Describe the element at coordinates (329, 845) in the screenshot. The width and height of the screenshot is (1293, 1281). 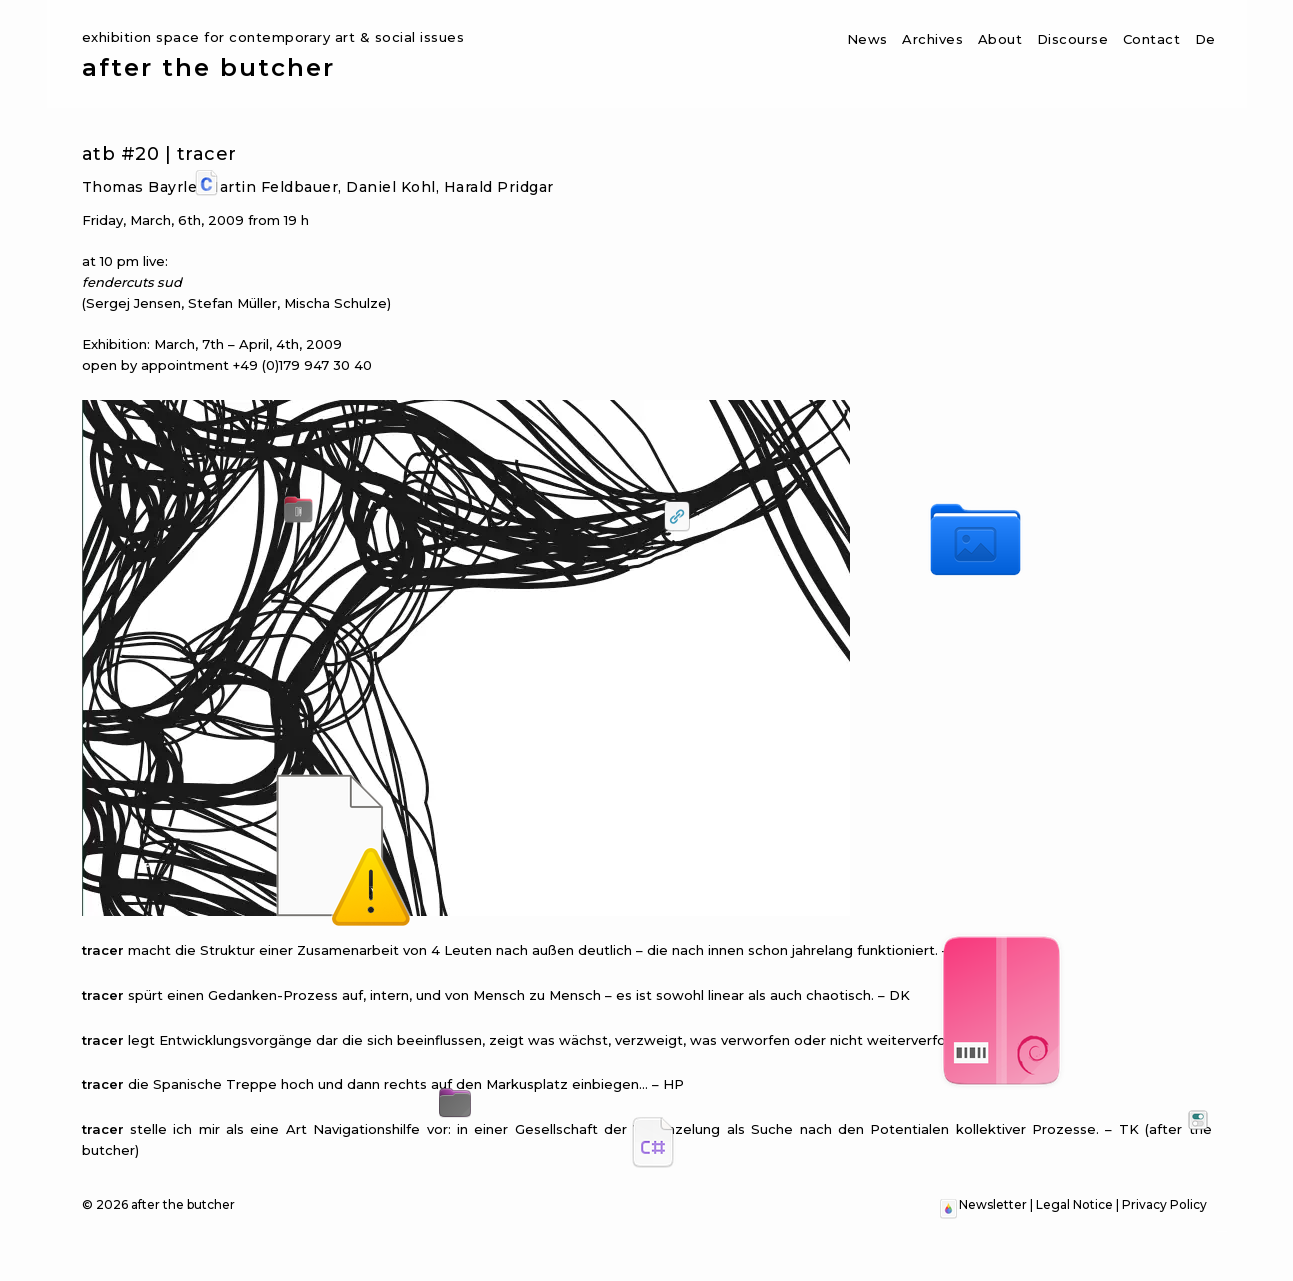
I see `indicates a file with an error or warning` at that location.